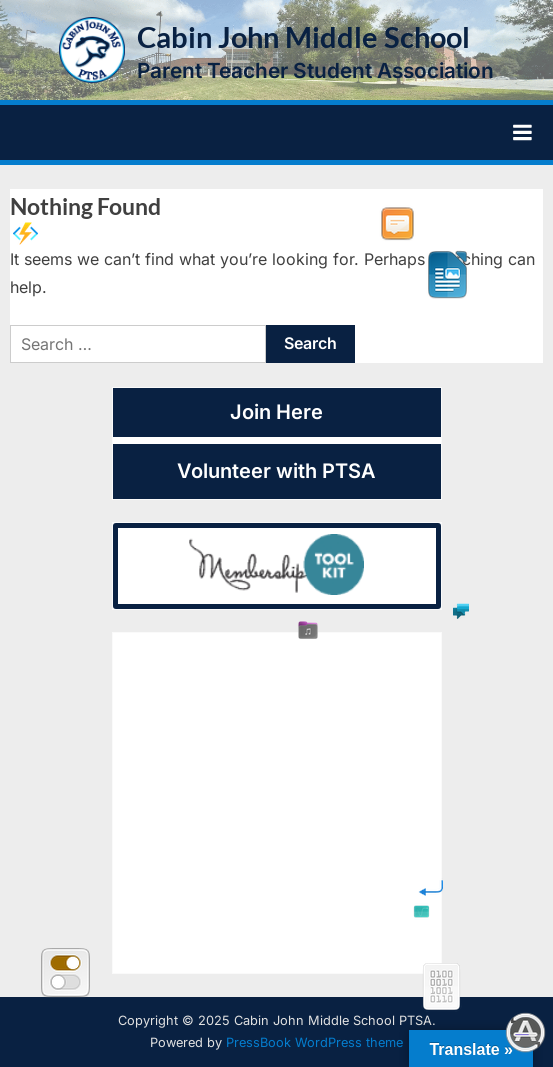 This screenshot has height=1067, width=553. Describe the element at coordinates (421, 911) in the screenshot. I see `open psensor temperature monitoring app` at that location.